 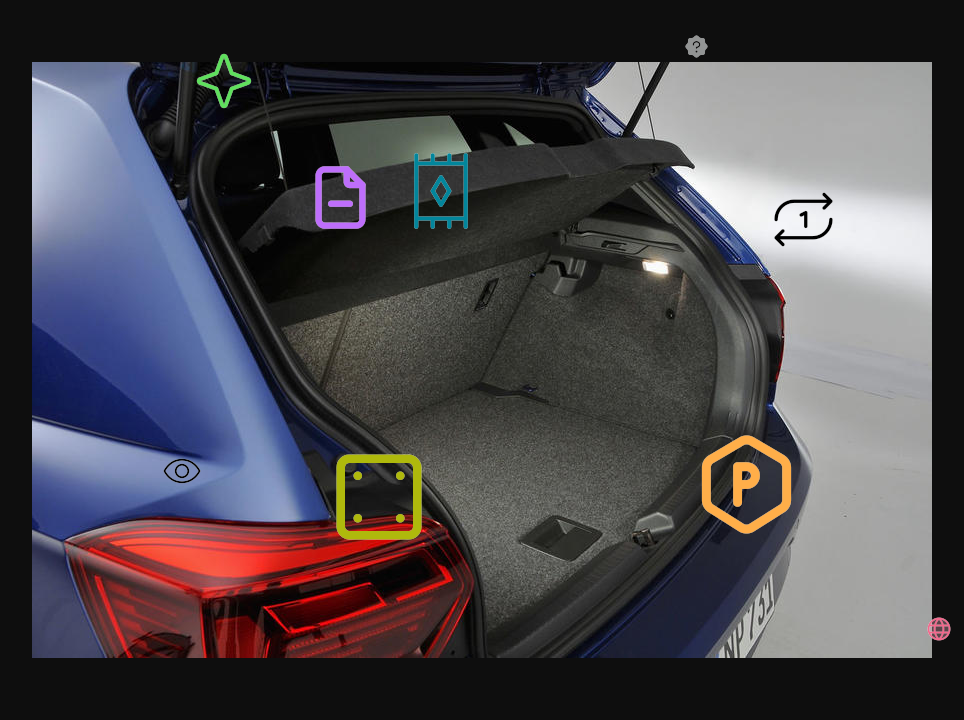 What do you see at coordinates (696, 46) in the screenshot?
I see `access help or FAQ section` at bounding box center [696, 46].